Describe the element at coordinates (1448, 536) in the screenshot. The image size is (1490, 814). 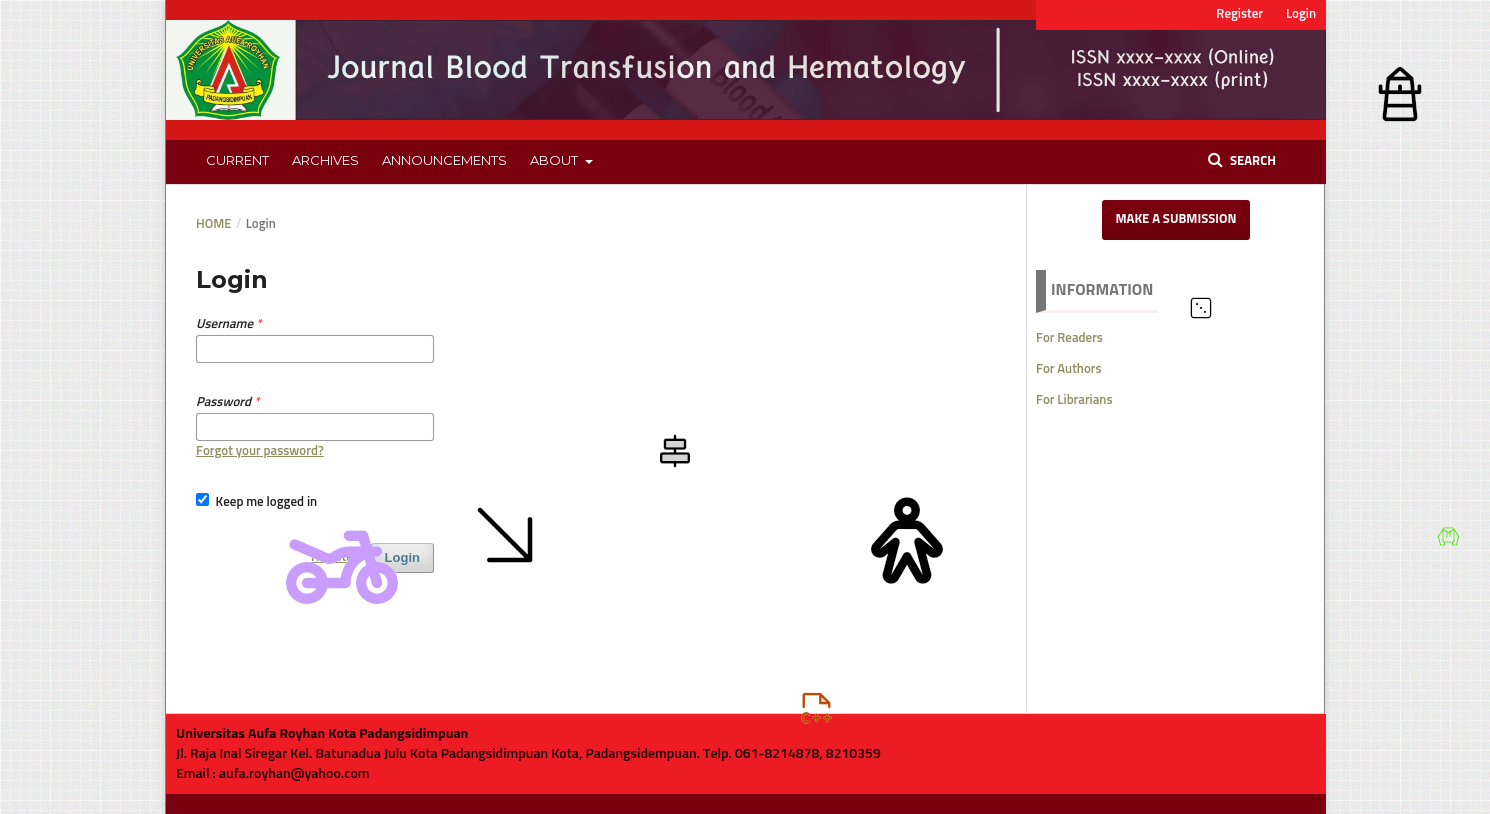
I see `browse hoodies or sweatshirts` at that location.